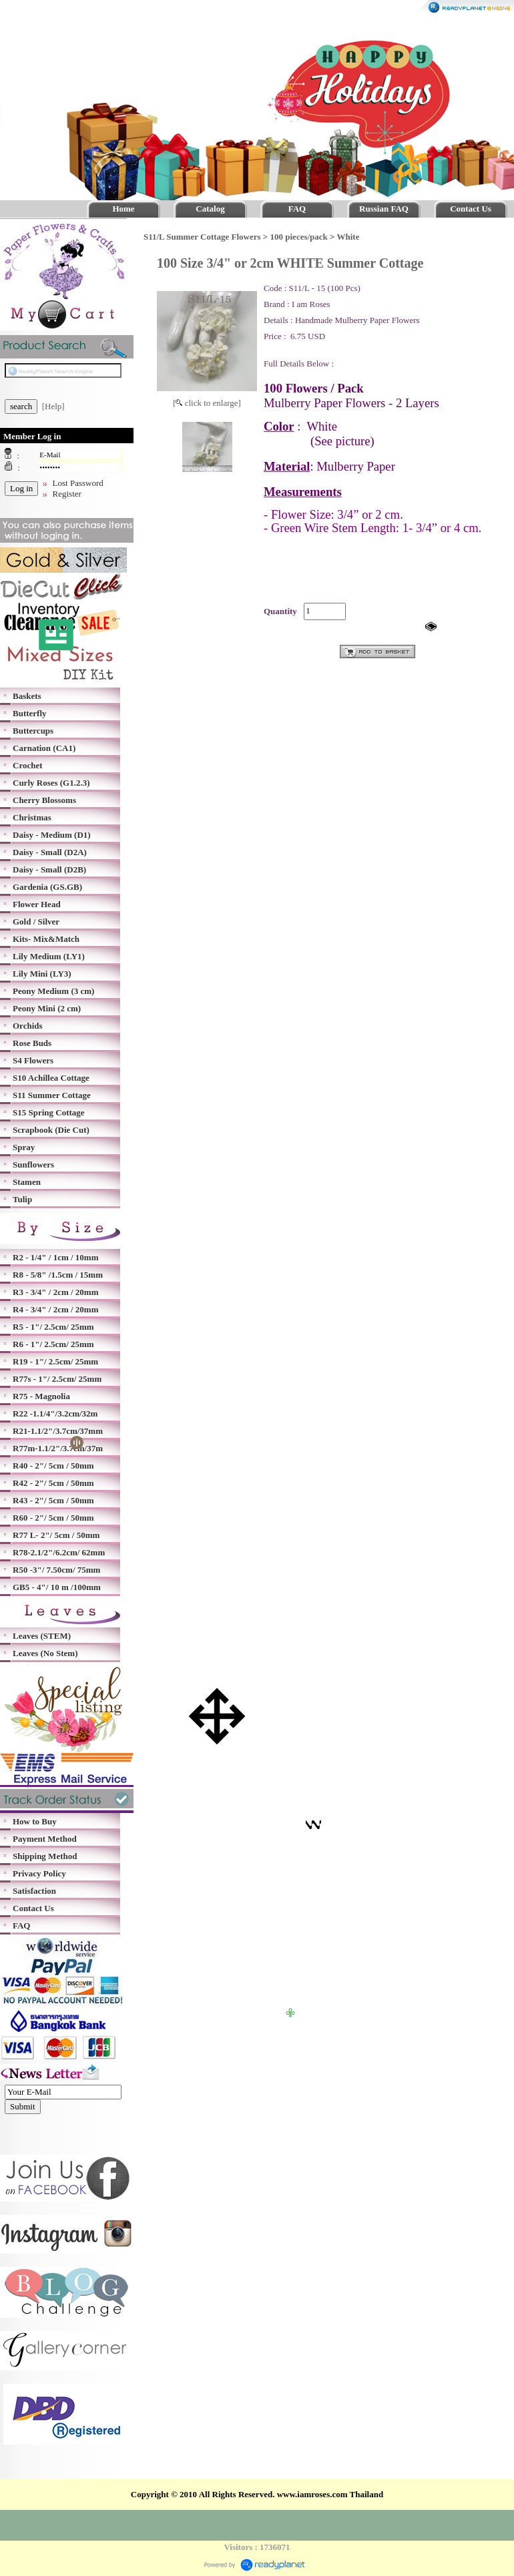 The width and height of the screenshot is (514, 2576). Describe the element at coordinates (56, 635) in the screenshot. I see `open news feed` at that location.